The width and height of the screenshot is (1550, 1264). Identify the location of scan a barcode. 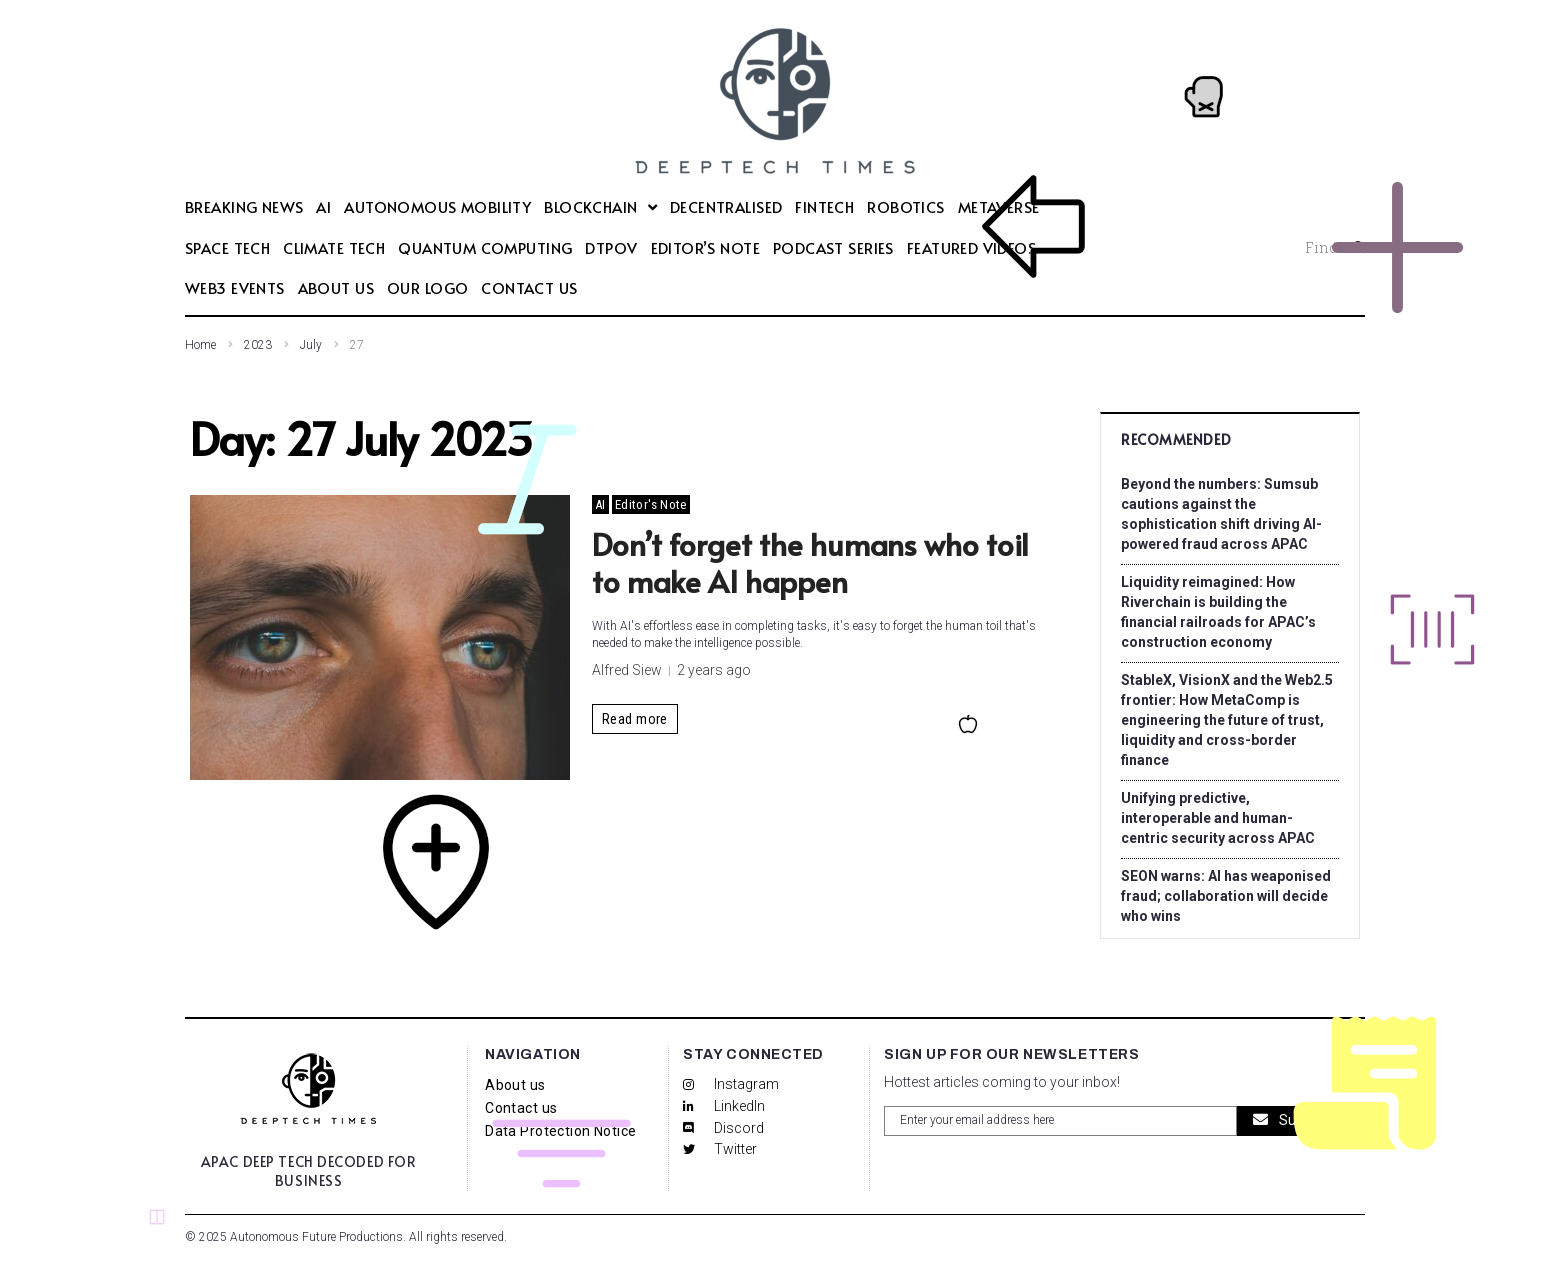
(1432, 629).